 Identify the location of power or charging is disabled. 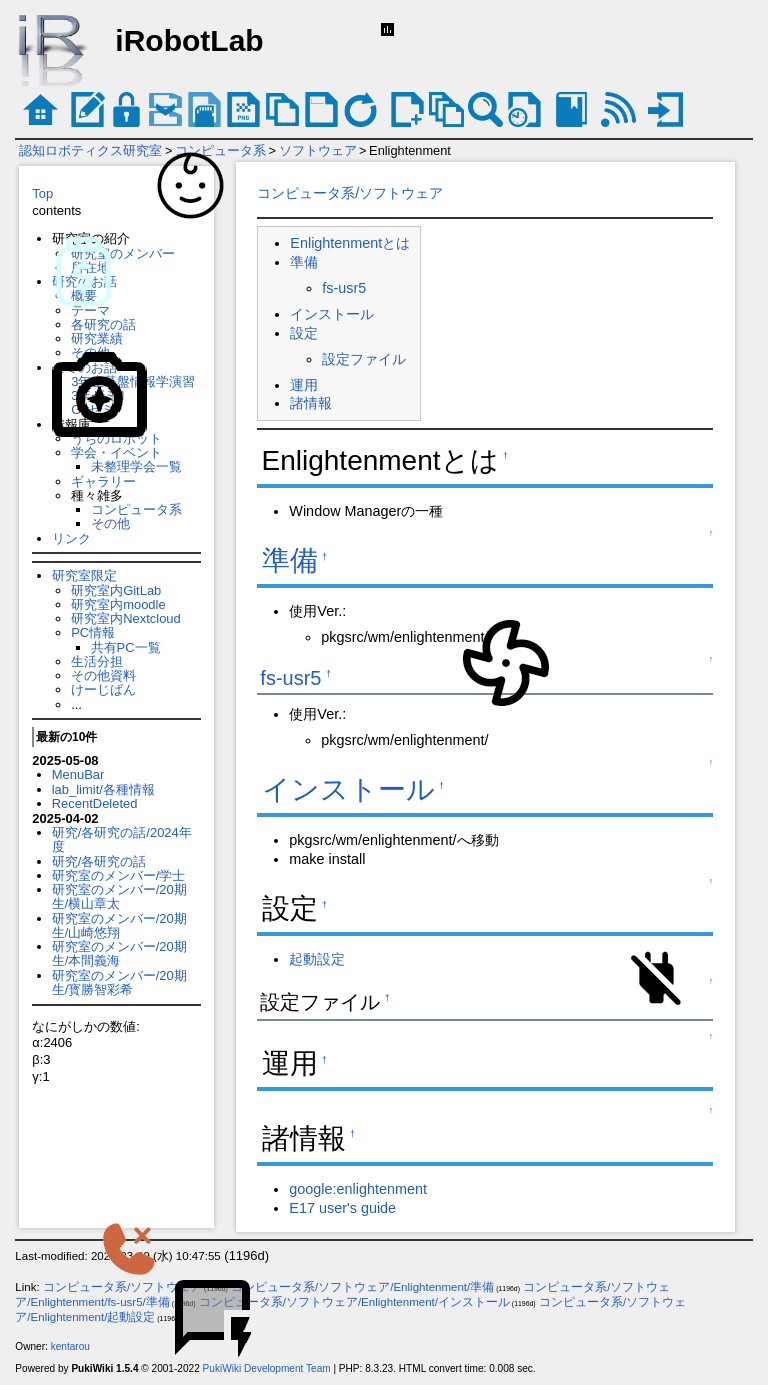
(656, 977).